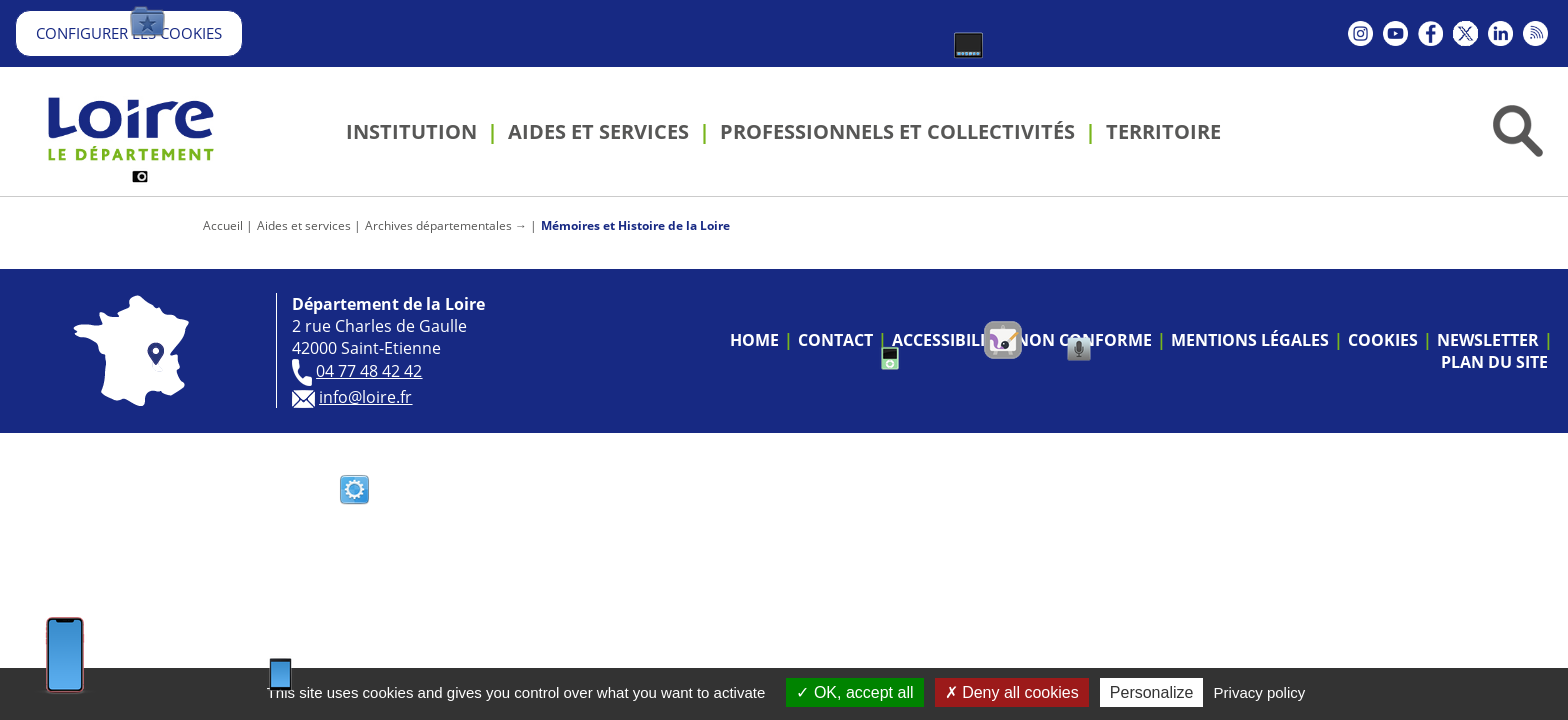 This screenshot has height=720, width=1568. I want to click on access your favorites folder in the media library, so click(147, 21).